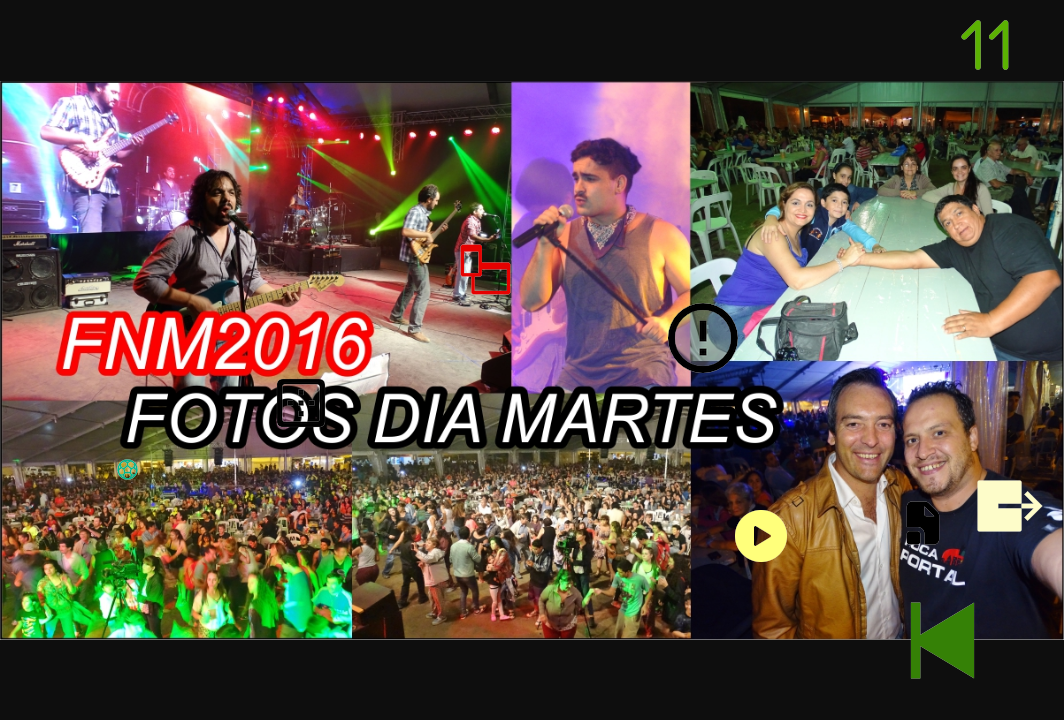  I want to click on indicates an error or problem has occurred, so click(703, 338).